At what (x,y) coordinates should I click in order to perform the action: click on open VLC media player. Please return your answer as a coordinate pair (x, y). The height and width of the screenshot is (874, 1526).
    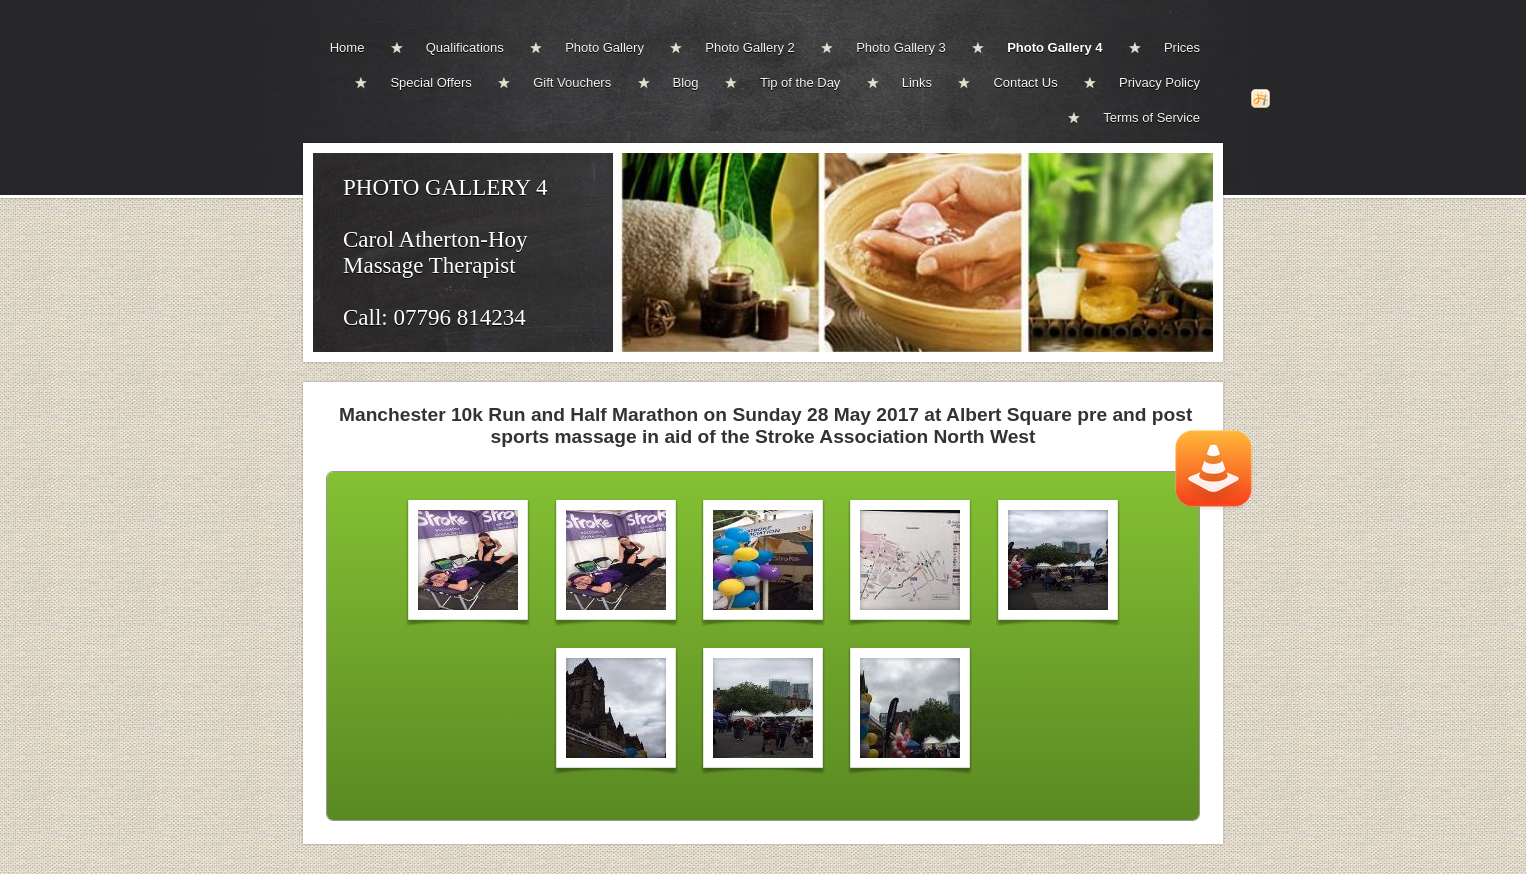
    Looking at the image, I should click on (1213, 468).